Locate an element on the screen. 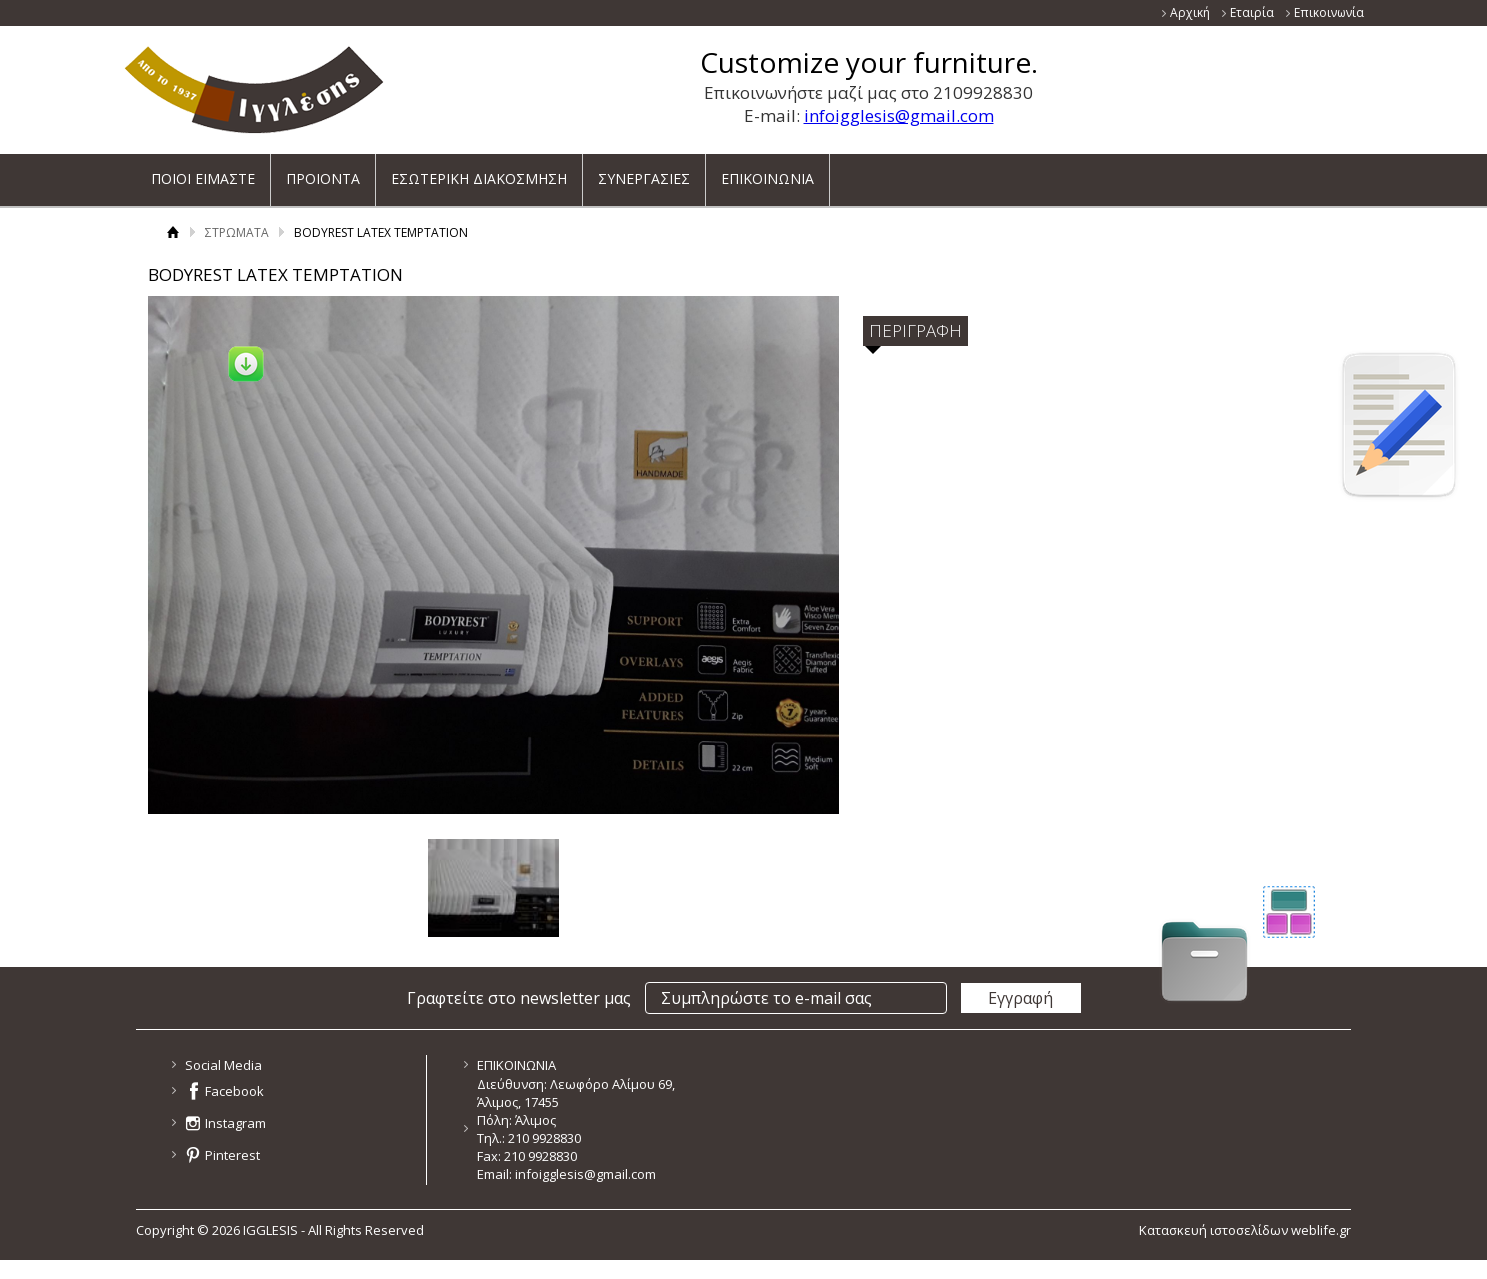  open gedit text editor is located at coordinates (1399, 425).